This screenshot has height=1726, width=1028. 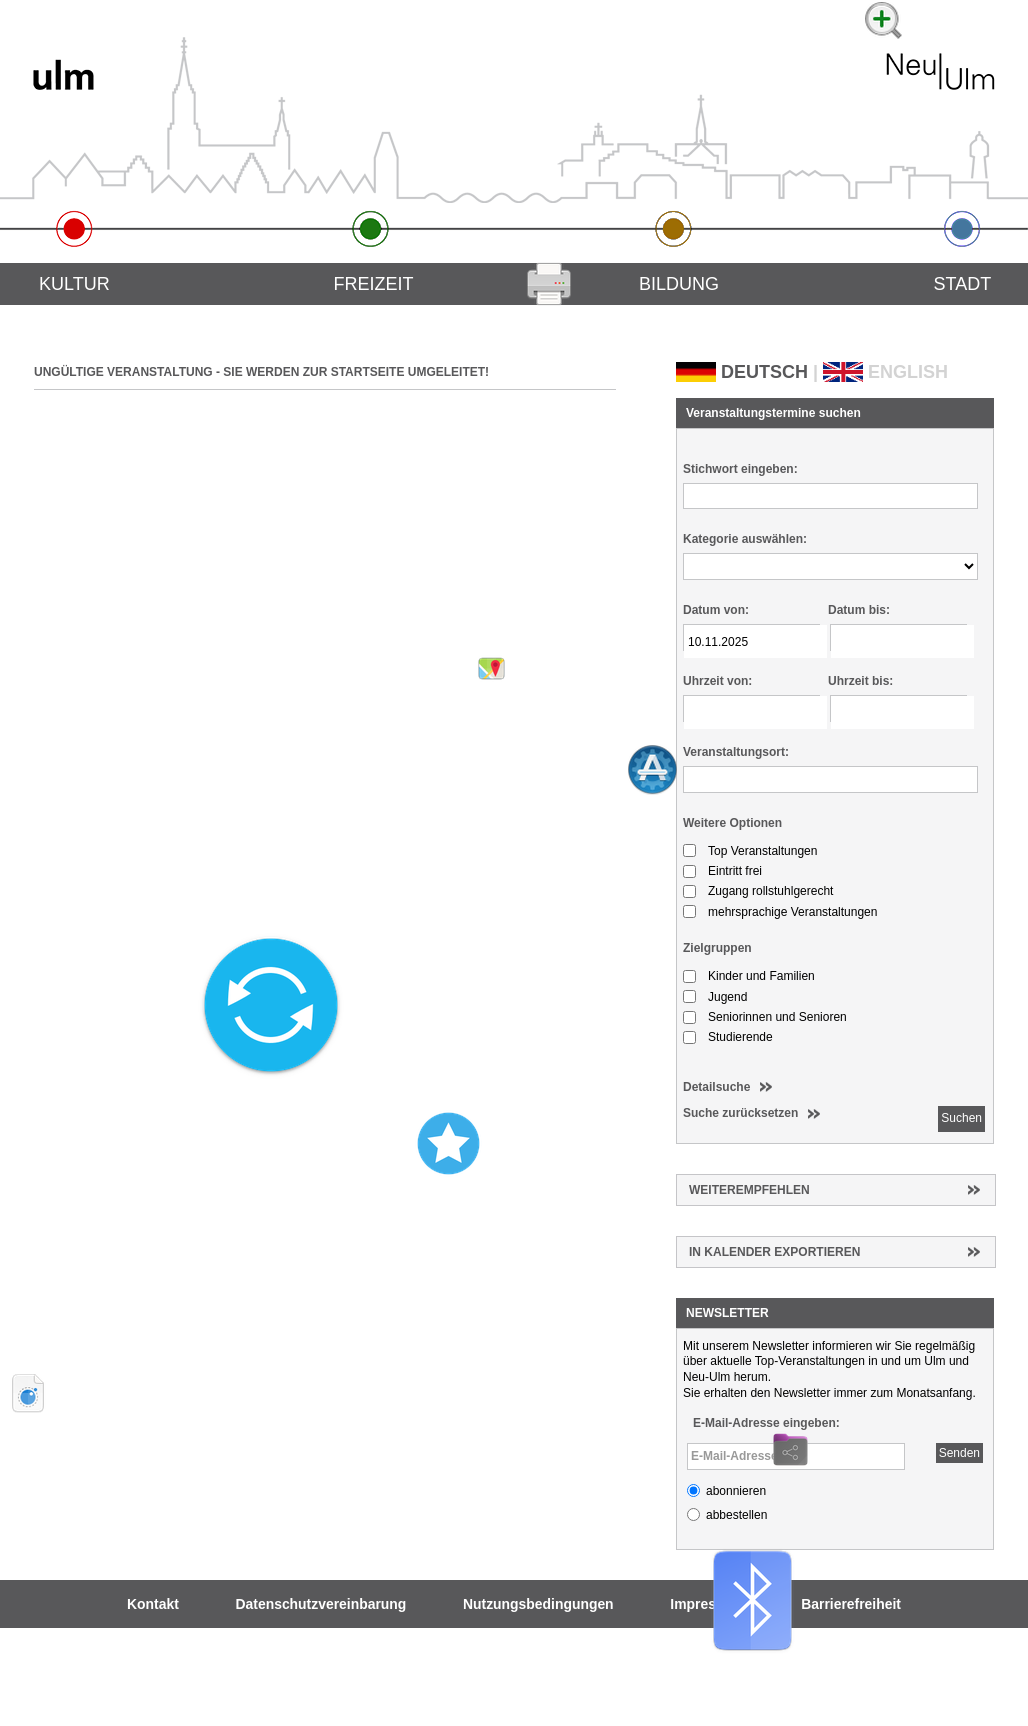 I want to click on print the current document, so click(x=549, y=284).